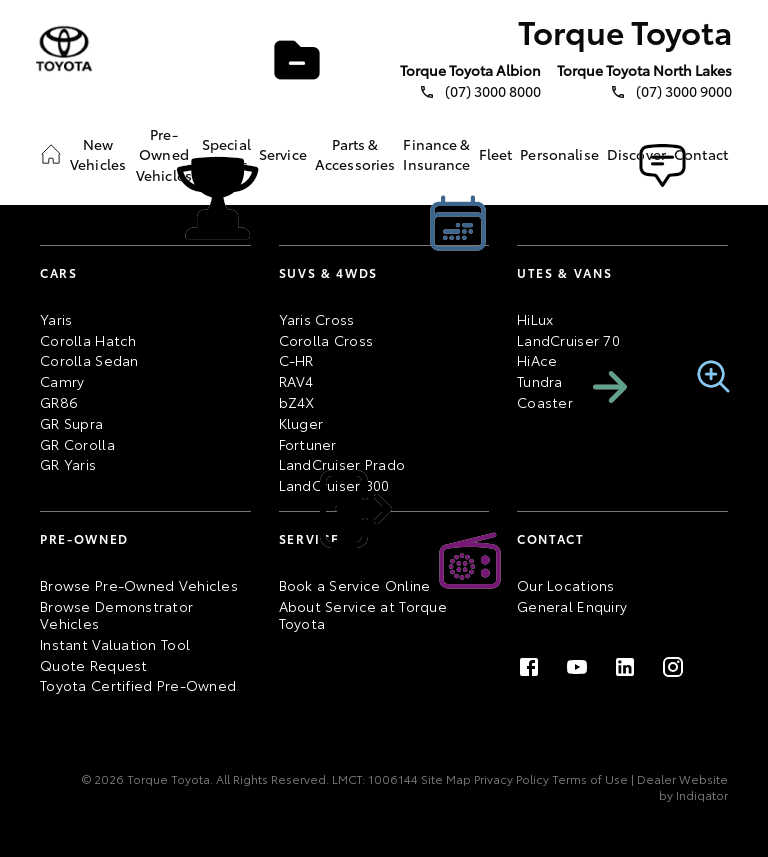 The width and height of the screenshot is (768, 857). What do you see at coordinates (610, 387) in the screenshot?
I see `navigate to the next item or screen` at bounding box center [610, 387].